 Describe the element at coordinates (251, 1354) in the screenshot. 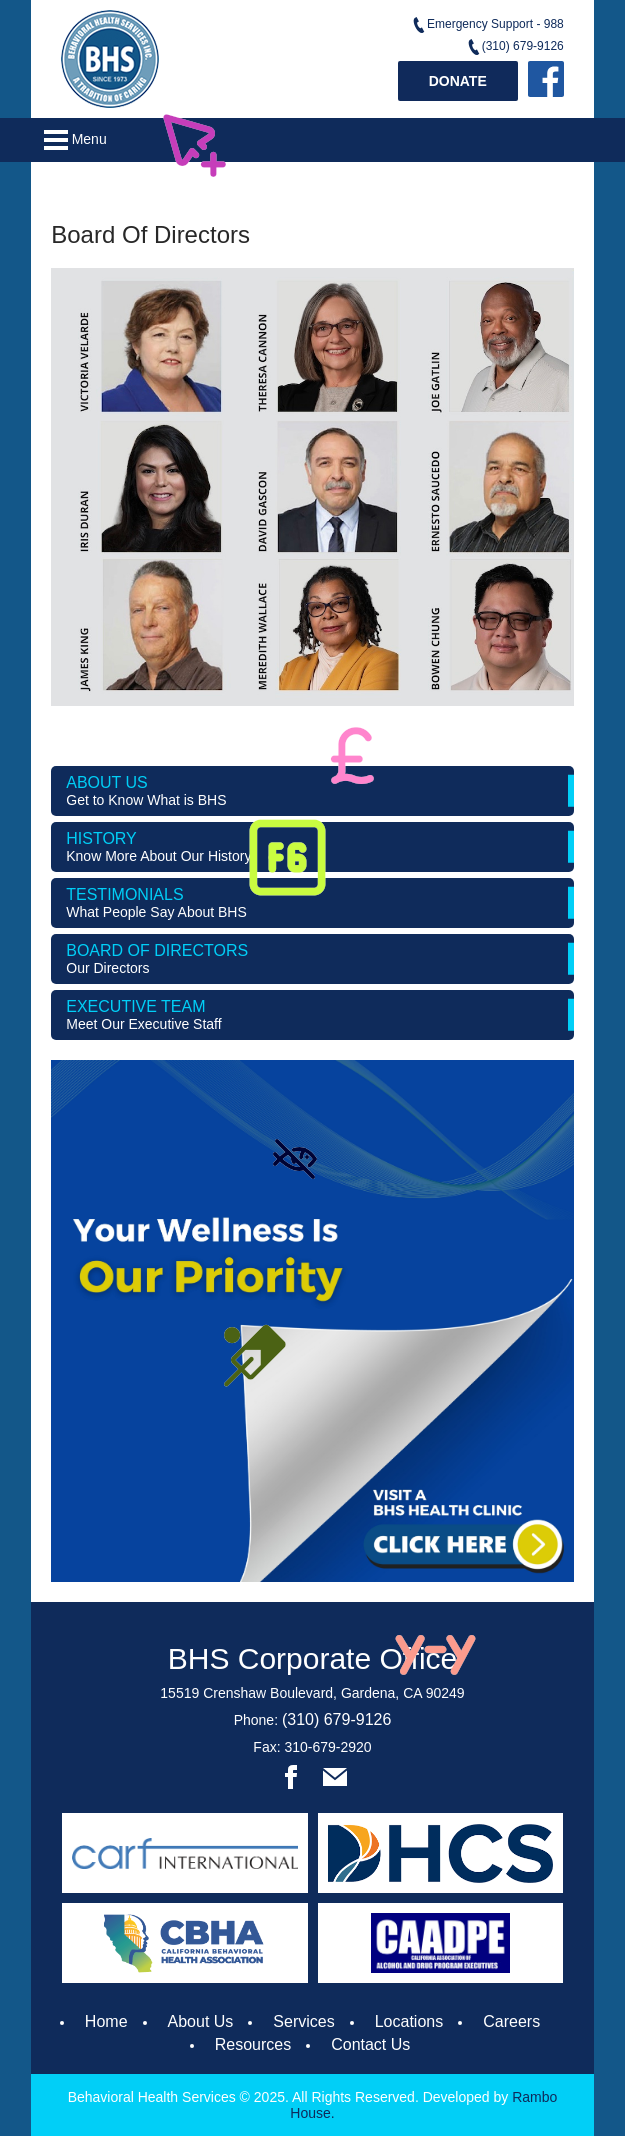

I see `access cricket sports scores or content` at that location.